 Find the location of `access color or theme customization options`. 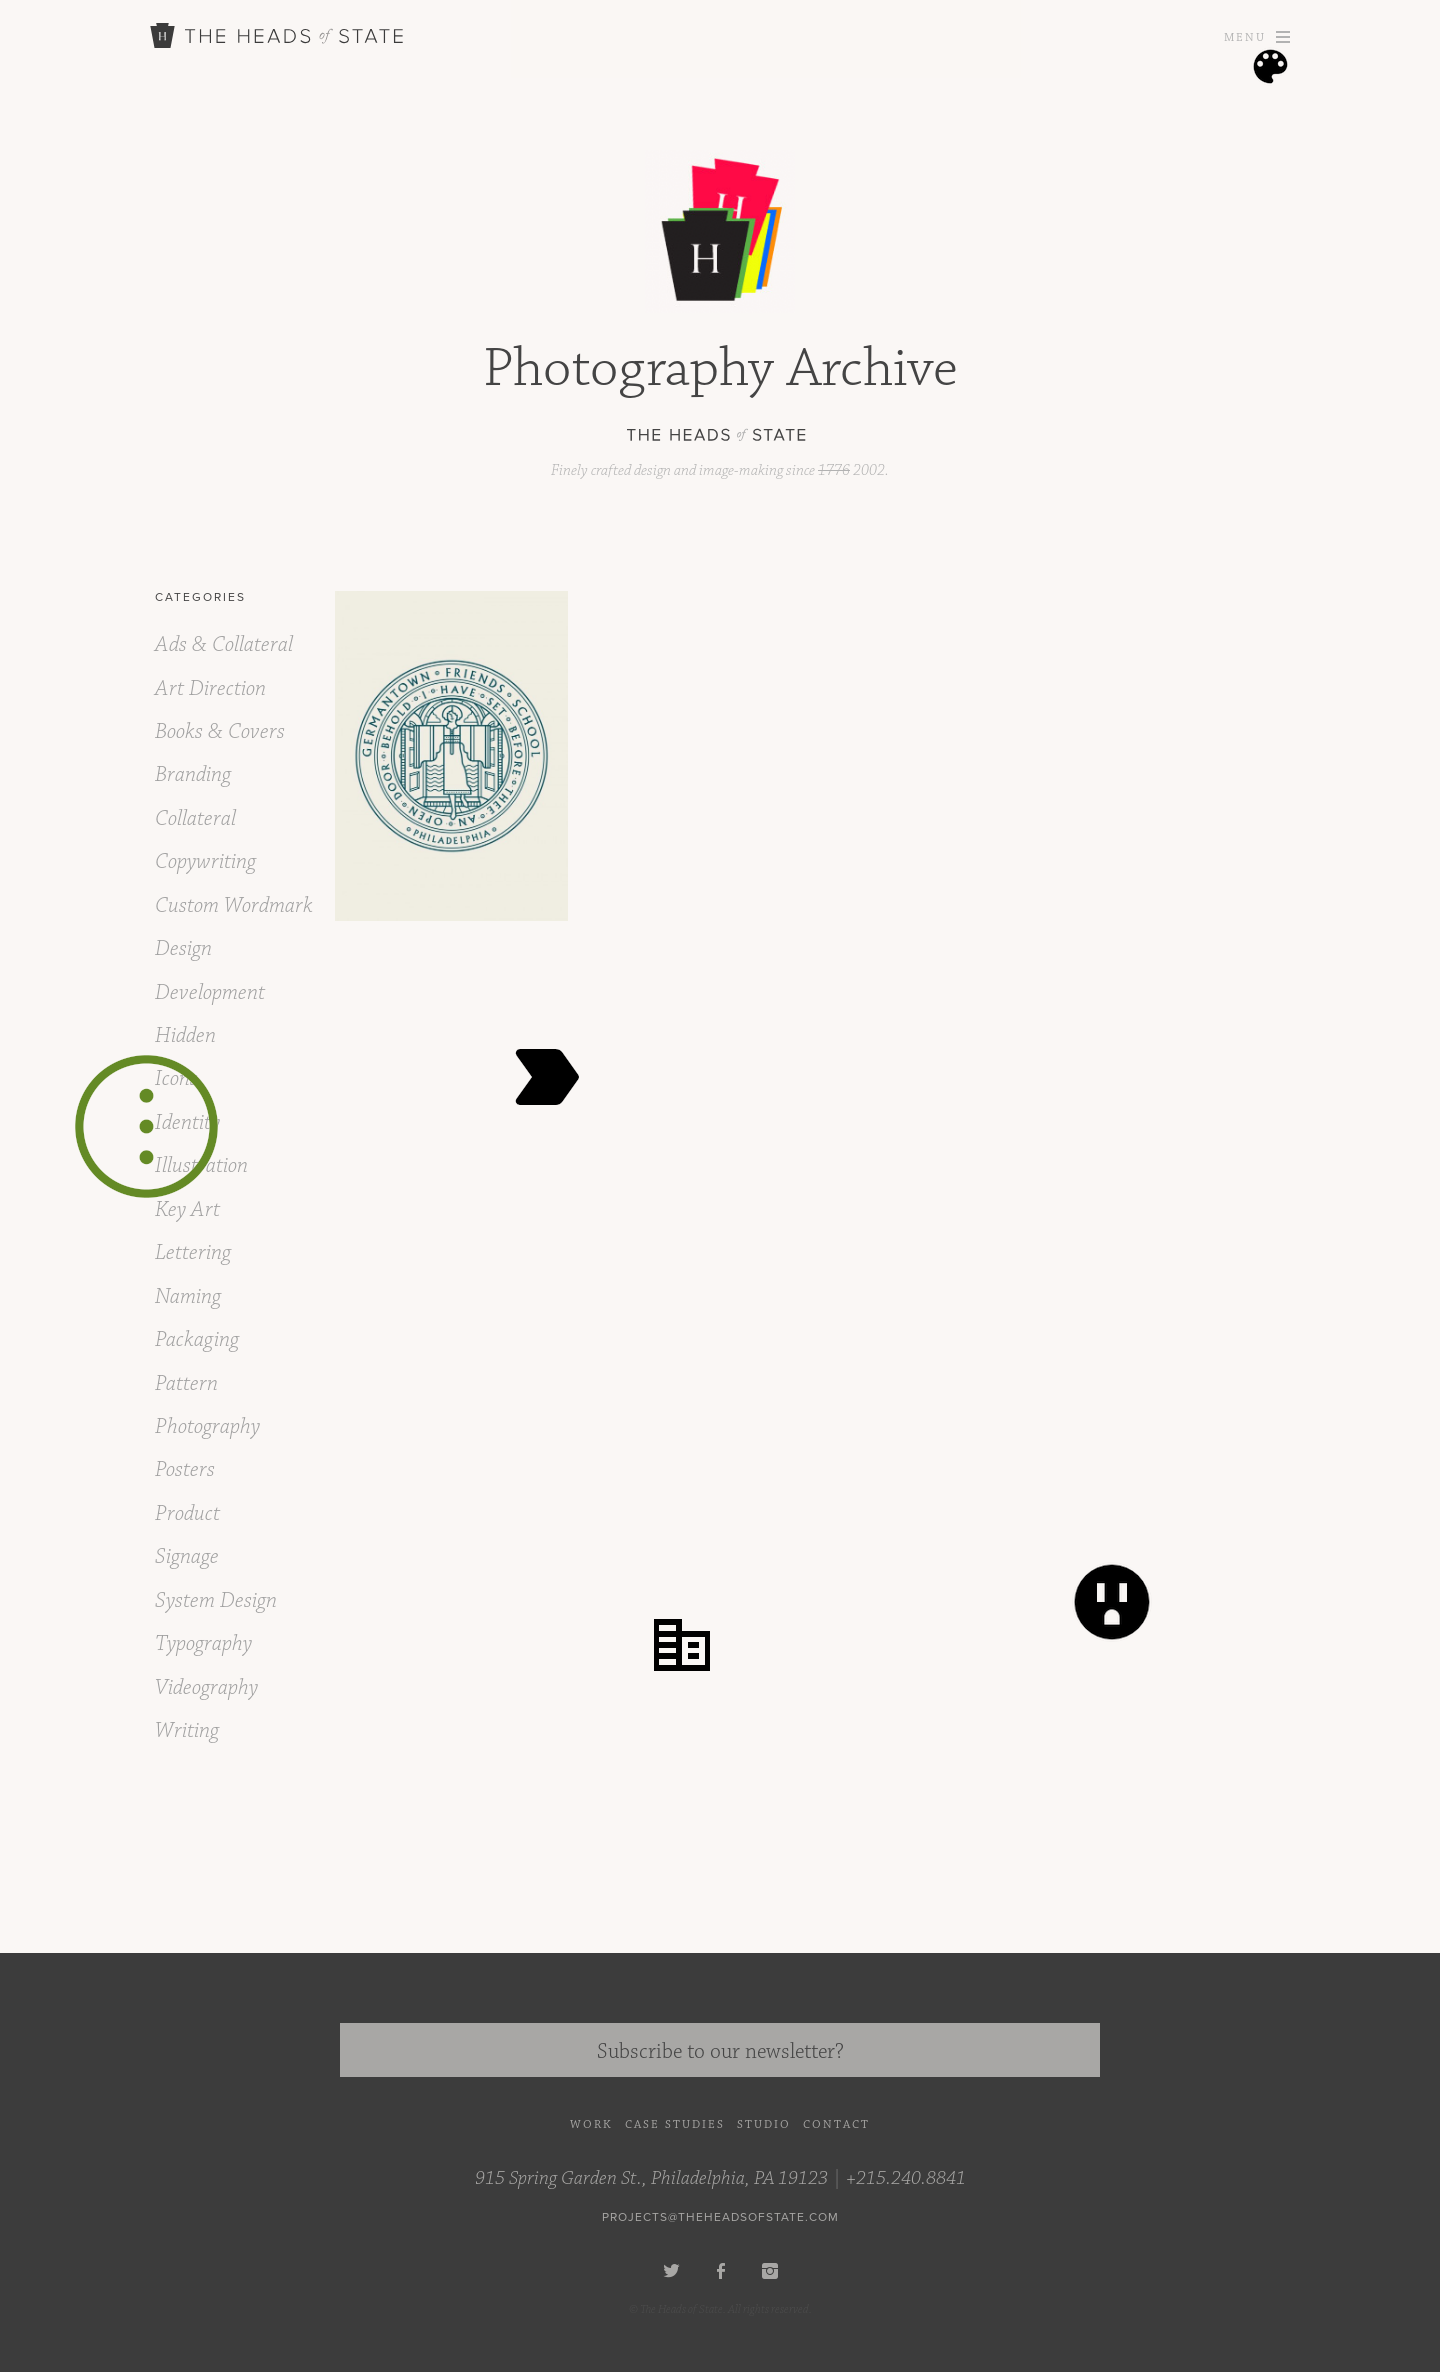

access color or theme customization options is located at coordinates (1270, 66).